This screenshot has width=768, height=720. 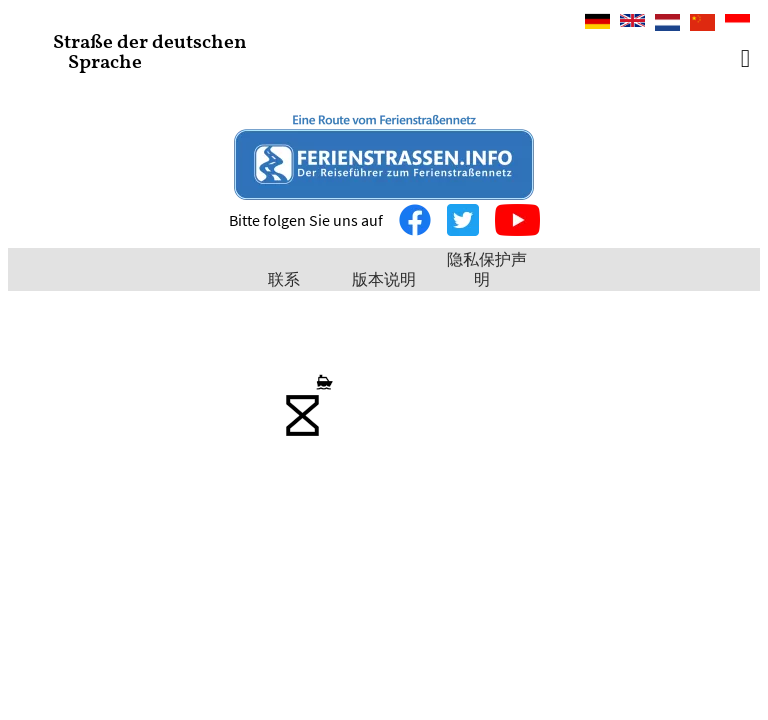 What do you see at coordinates (324, 382) in the screenshot?
I see `view nearby ports or maritime locations` at bounding box center [324, 382].